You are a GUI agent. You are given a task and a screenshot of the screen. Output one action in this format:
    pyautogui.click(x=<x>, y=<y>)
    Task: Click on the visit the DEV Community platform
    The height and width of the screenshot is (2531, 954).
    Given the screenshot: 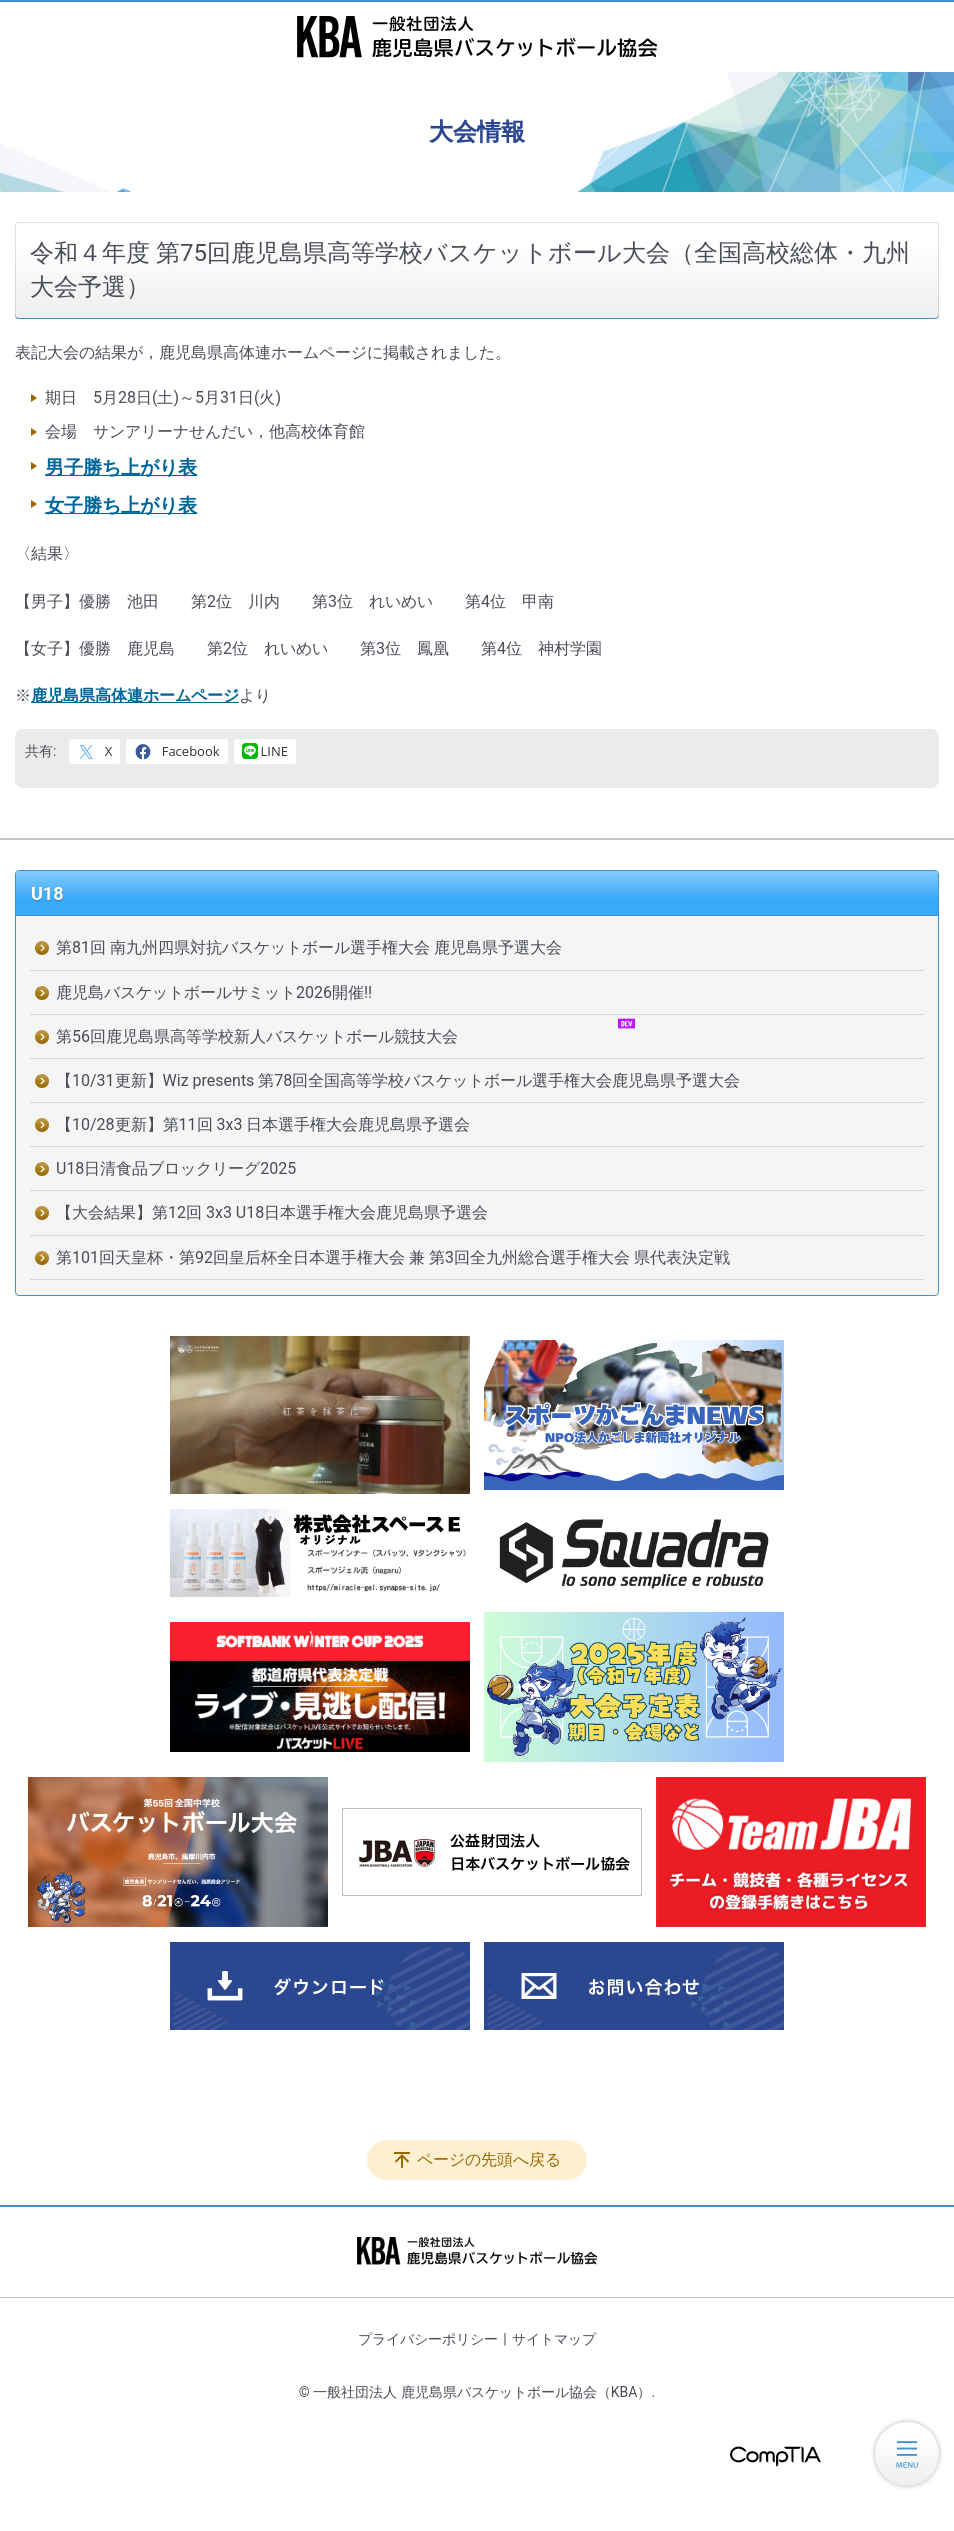 What is the action you would take?
    pyautogui.click(x=626, y=1023)
    